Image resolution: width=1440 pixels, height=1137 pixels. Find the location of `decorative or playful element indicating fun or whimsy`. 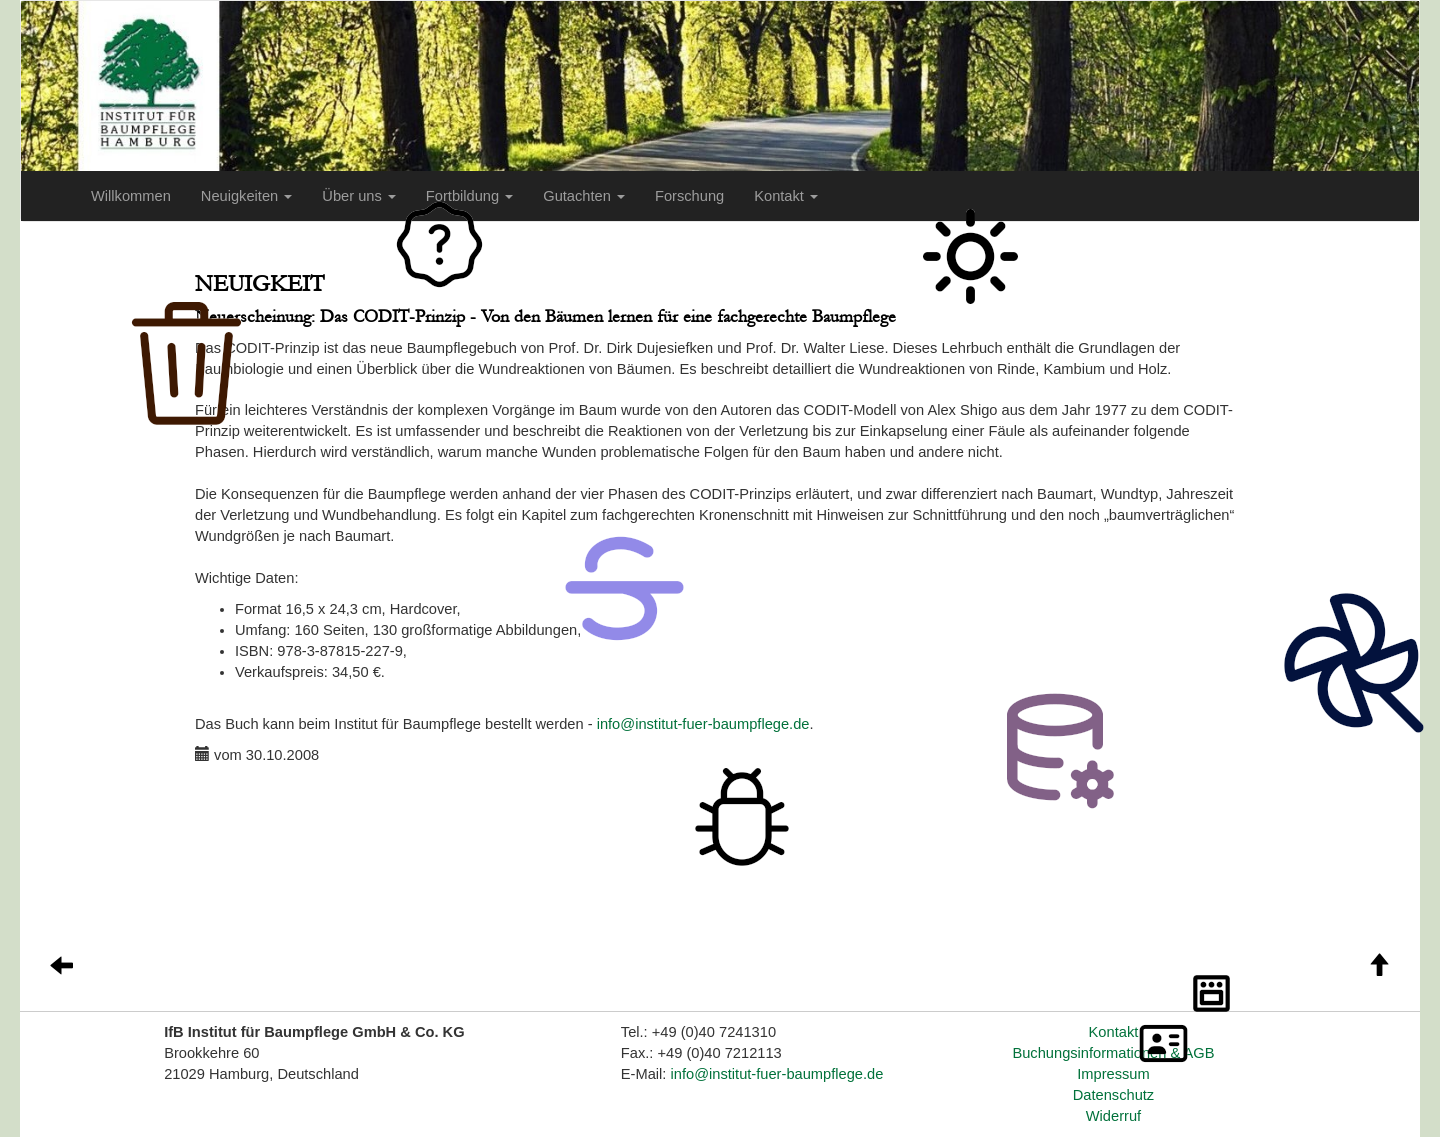

decorative or playful element indicating fun or whimsy is located at coordinates (1356, 665).